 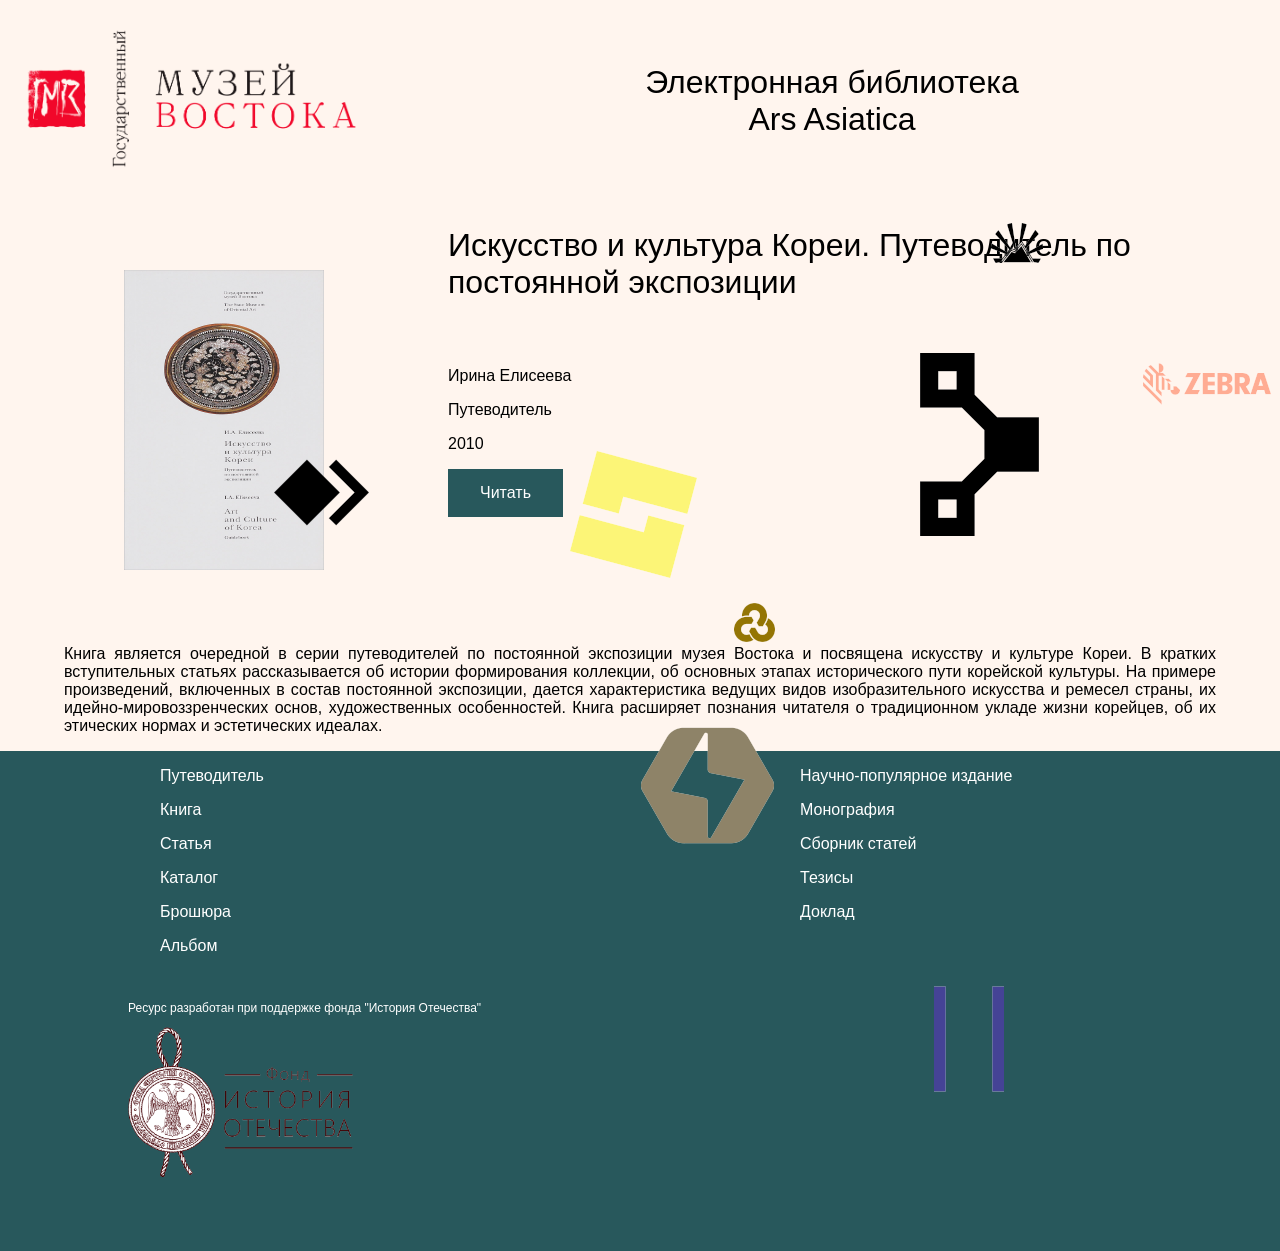 I want to click on open Roblox Studio, so click(x=633, y=514).